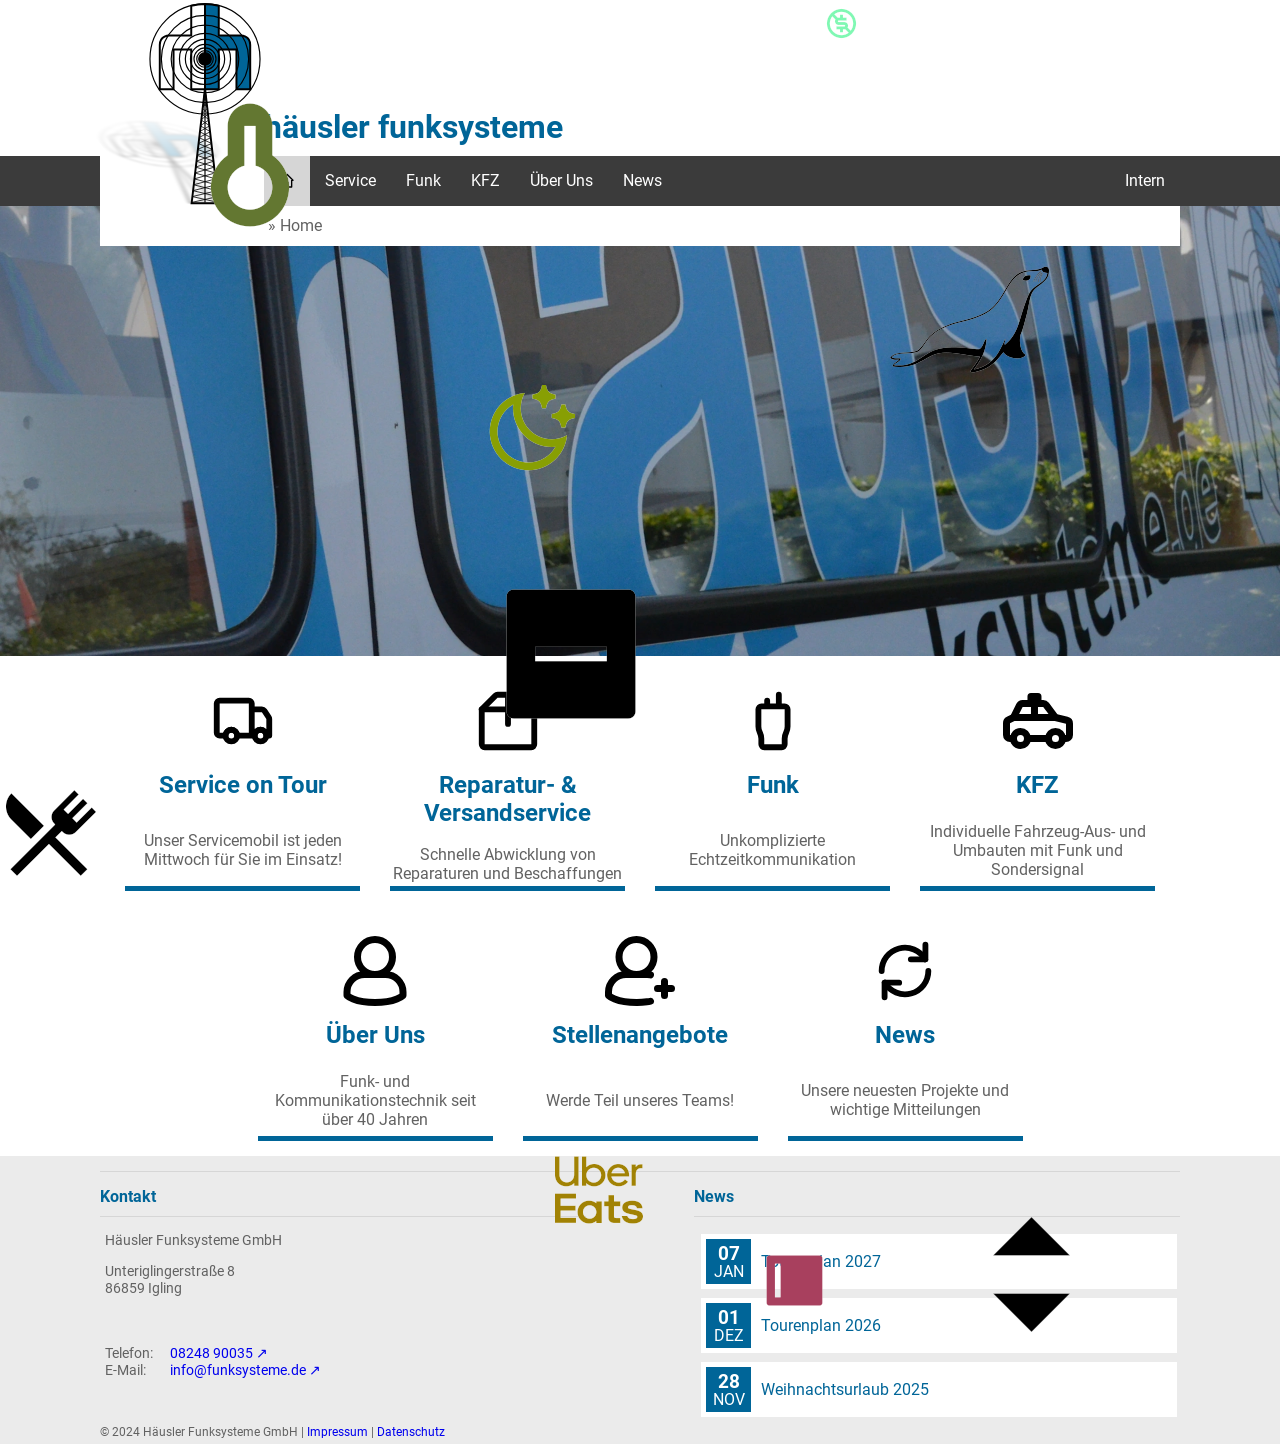 Image resolution: width=1280 pixels, height=1444 pixels. Describe the element at coordinates (528, 431) in the screenshot. I see `toggle dark mode or night theme` at that location.